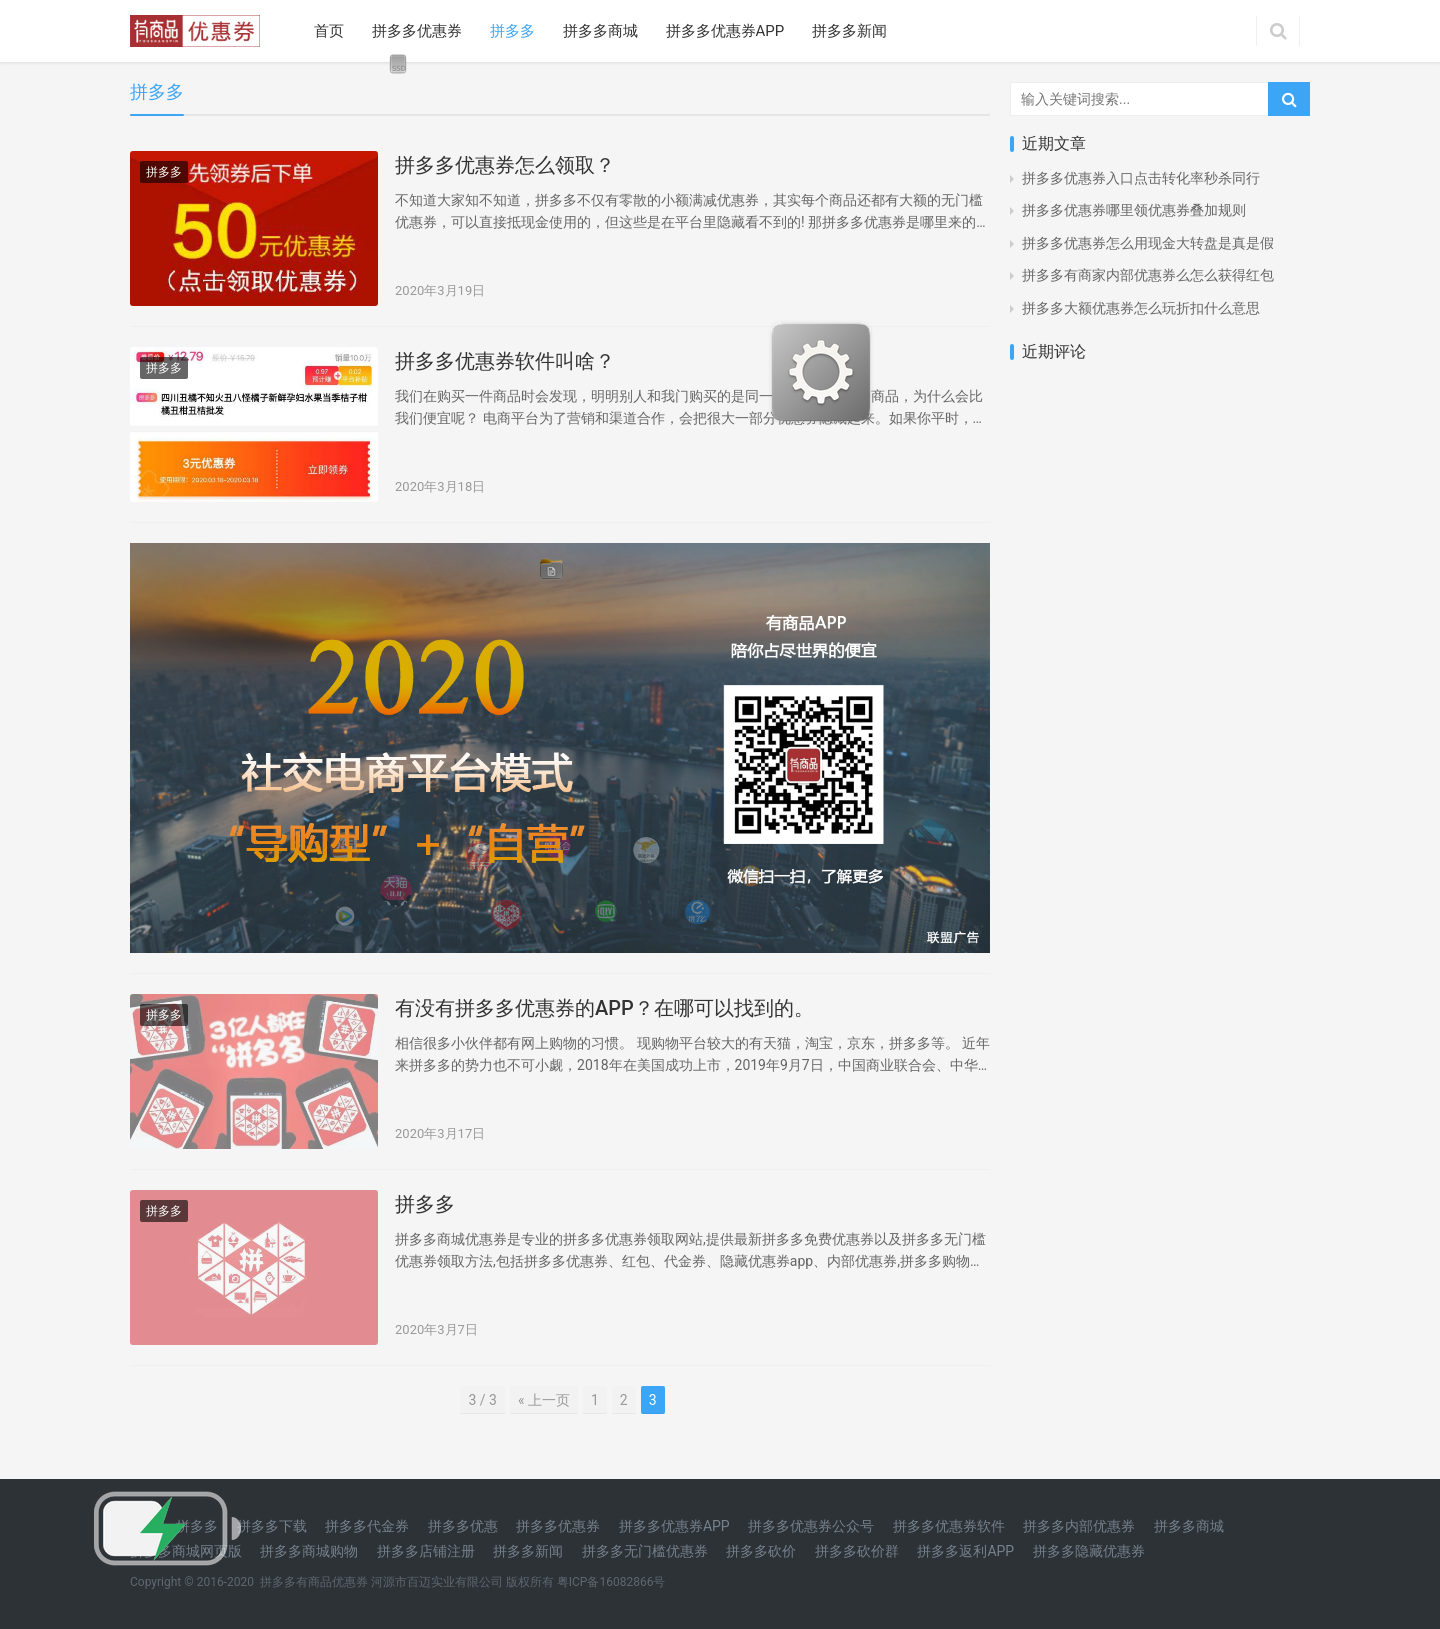 The height and width of the screenshot is (1629, 1440). I want to click on indicates a solid state drive in the system, so click(398, 64).